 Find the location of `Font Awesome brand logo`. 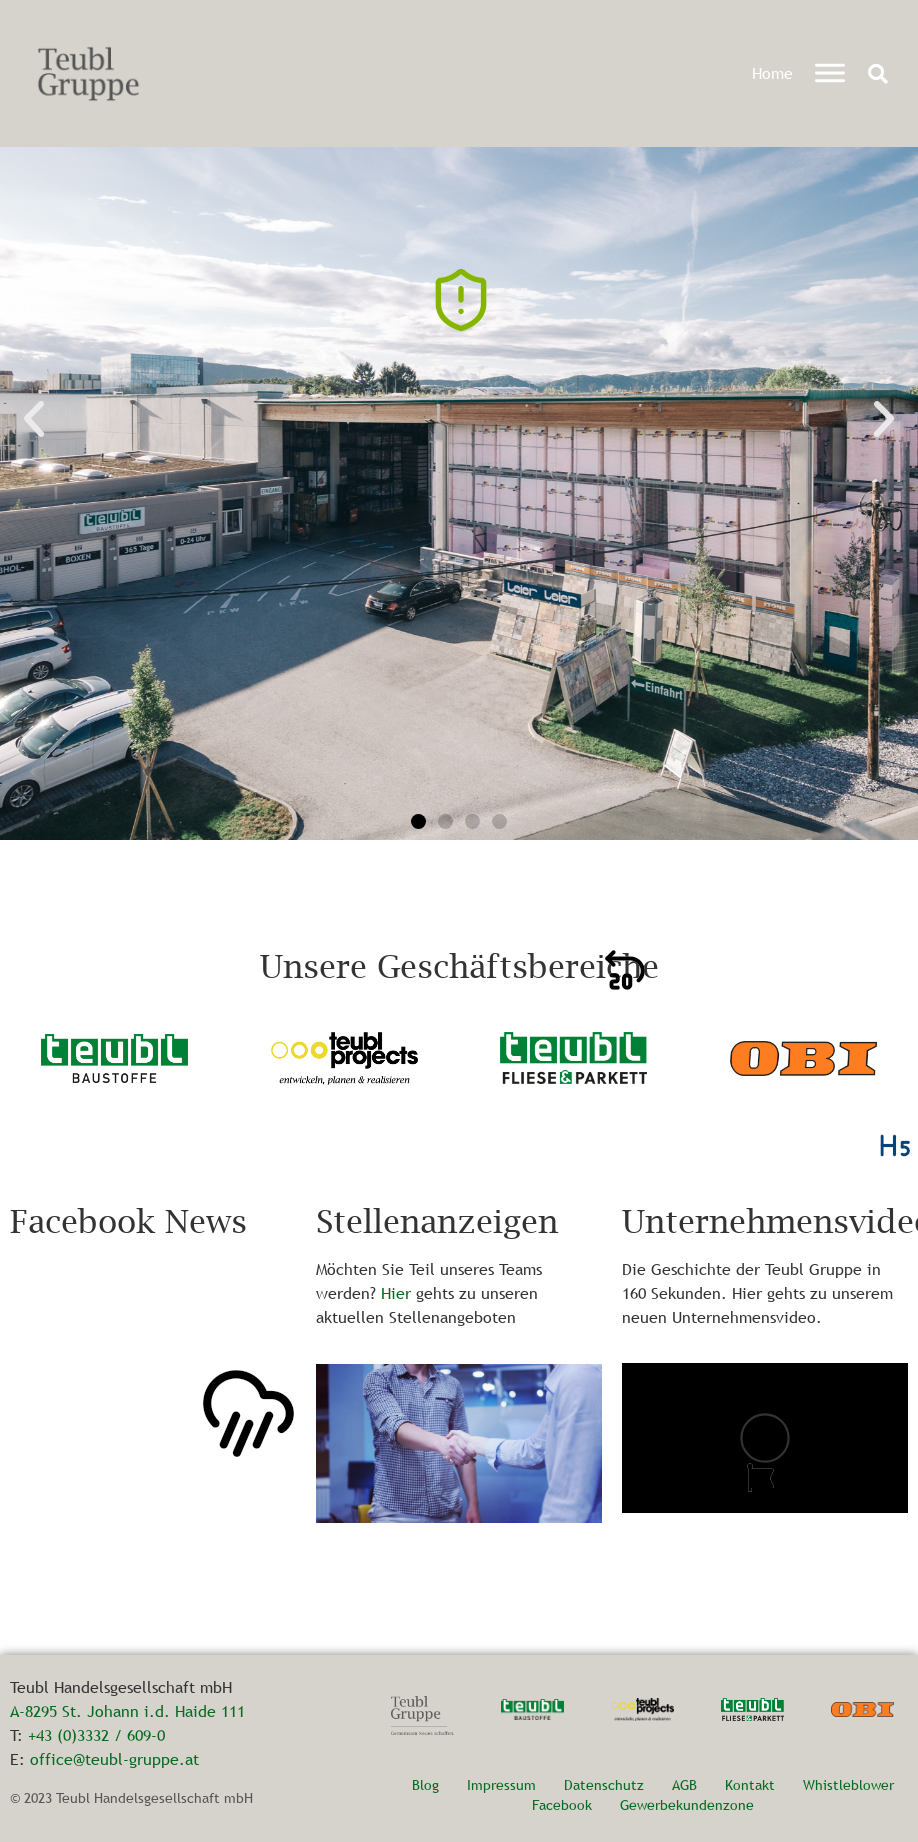

Font Awesome brand logo is located at coordinates (760, 1477).